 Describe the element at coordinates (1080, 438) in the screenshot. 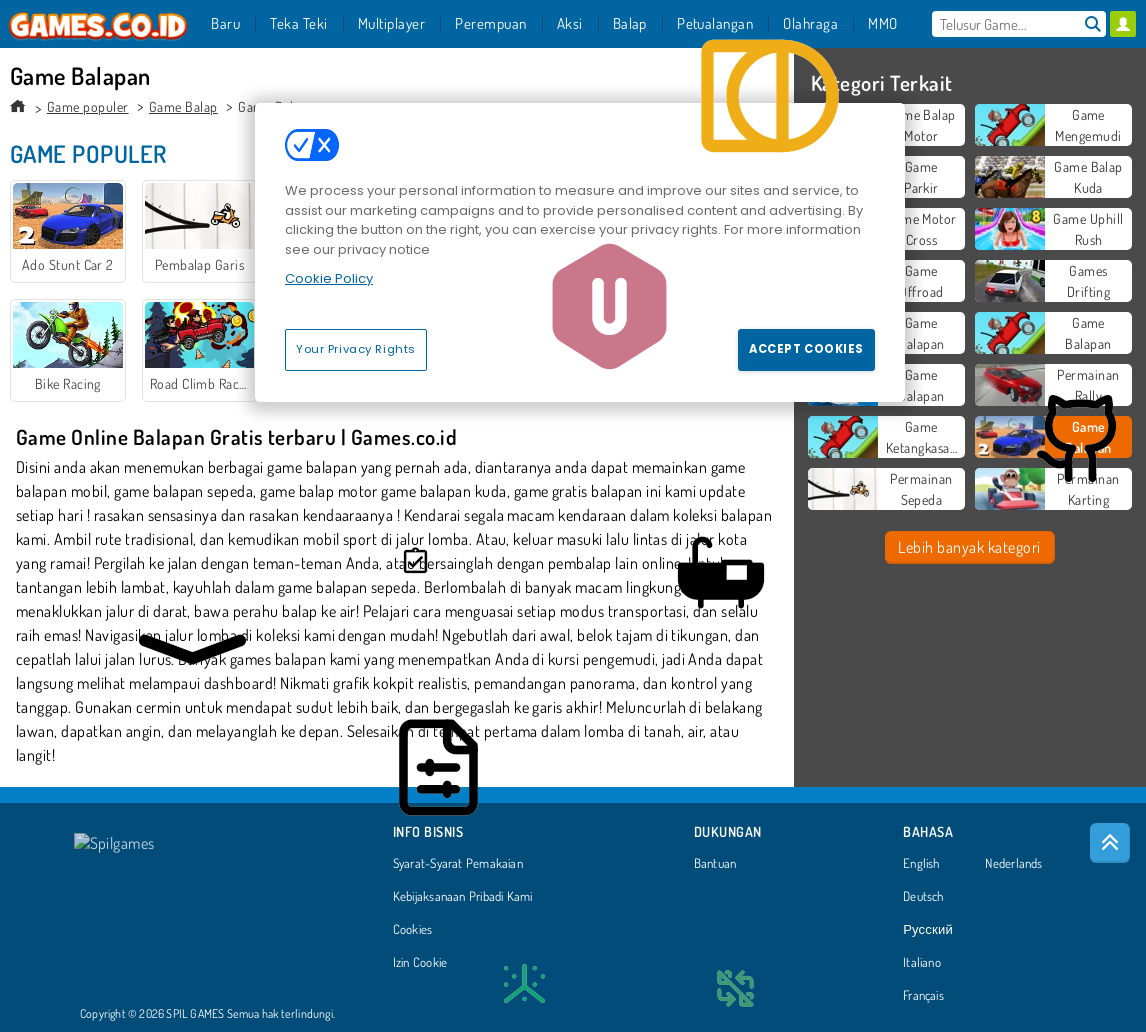

I see `view project on github` at that location.